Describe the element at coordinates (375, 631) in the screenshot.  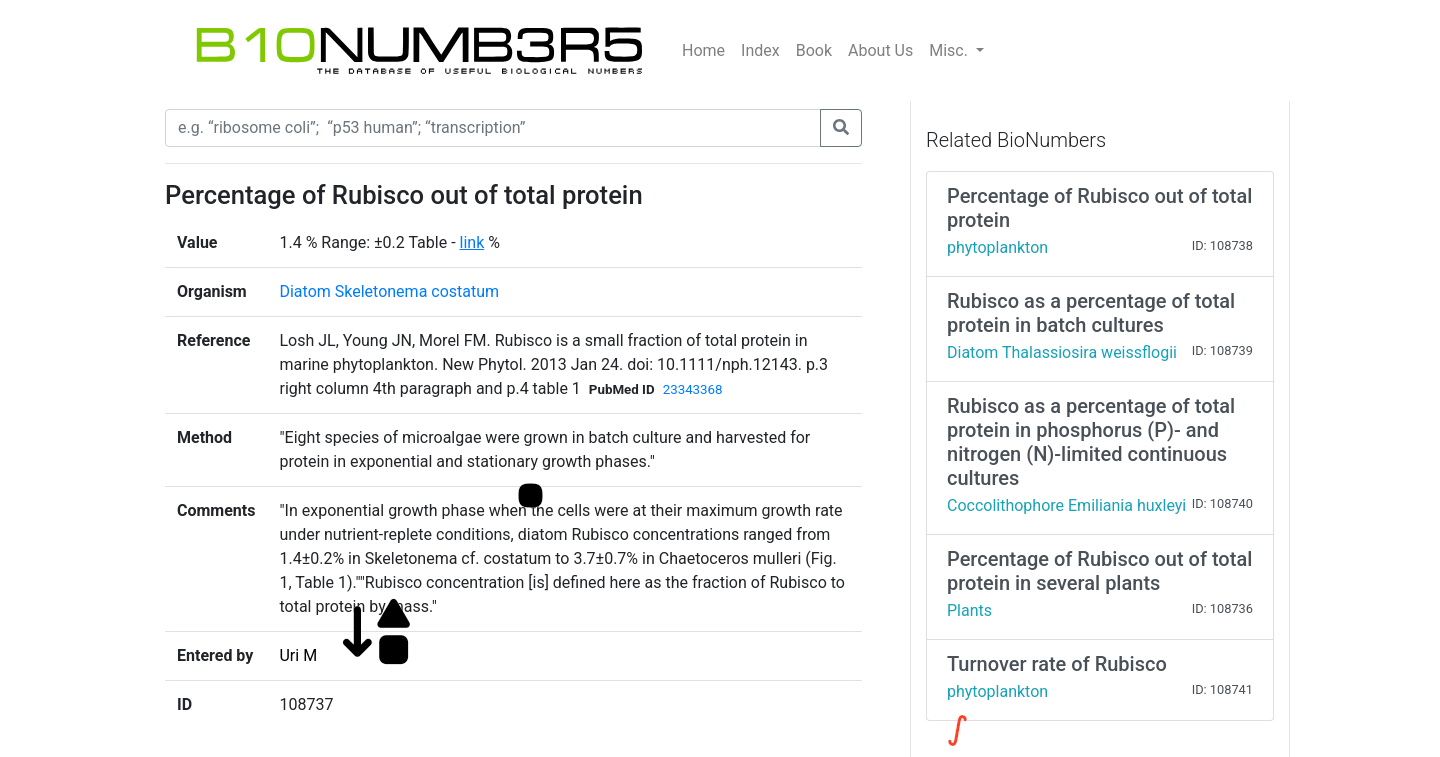
I see `sort items by shape in descending order` at that location.